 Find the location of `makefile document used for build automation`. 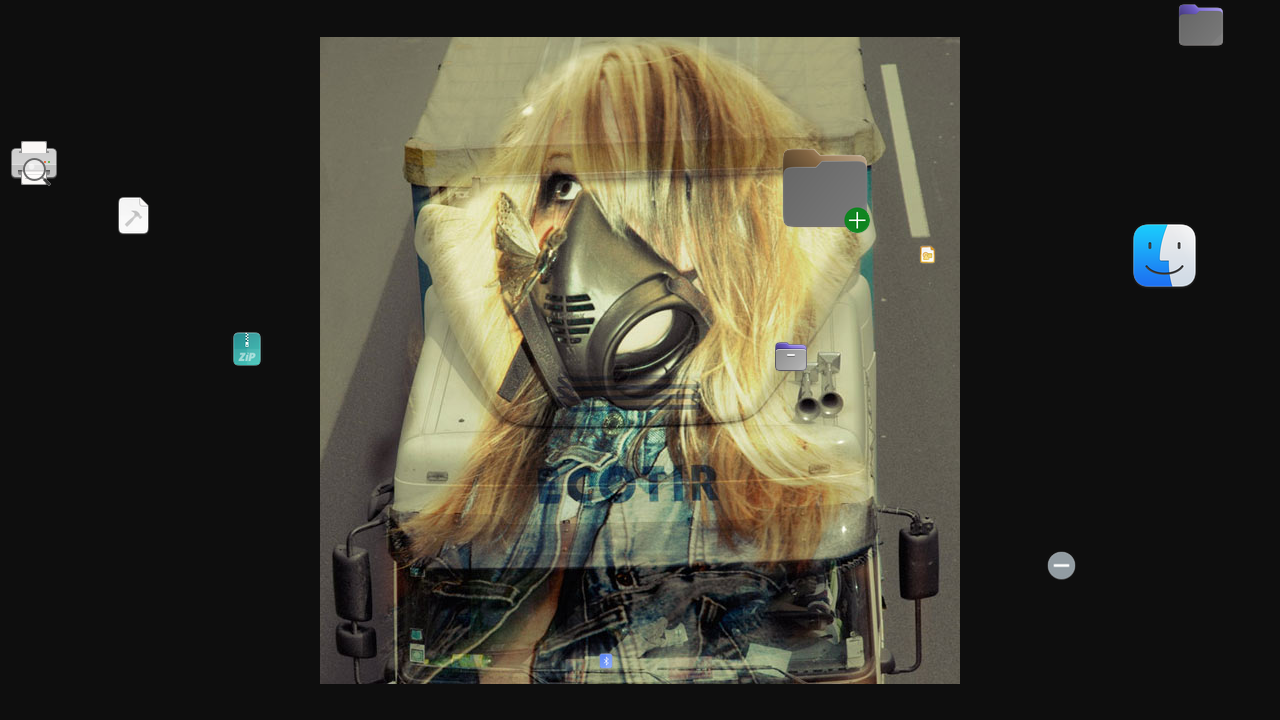

makefile document used for build automation is located at coordinates (133, 215).